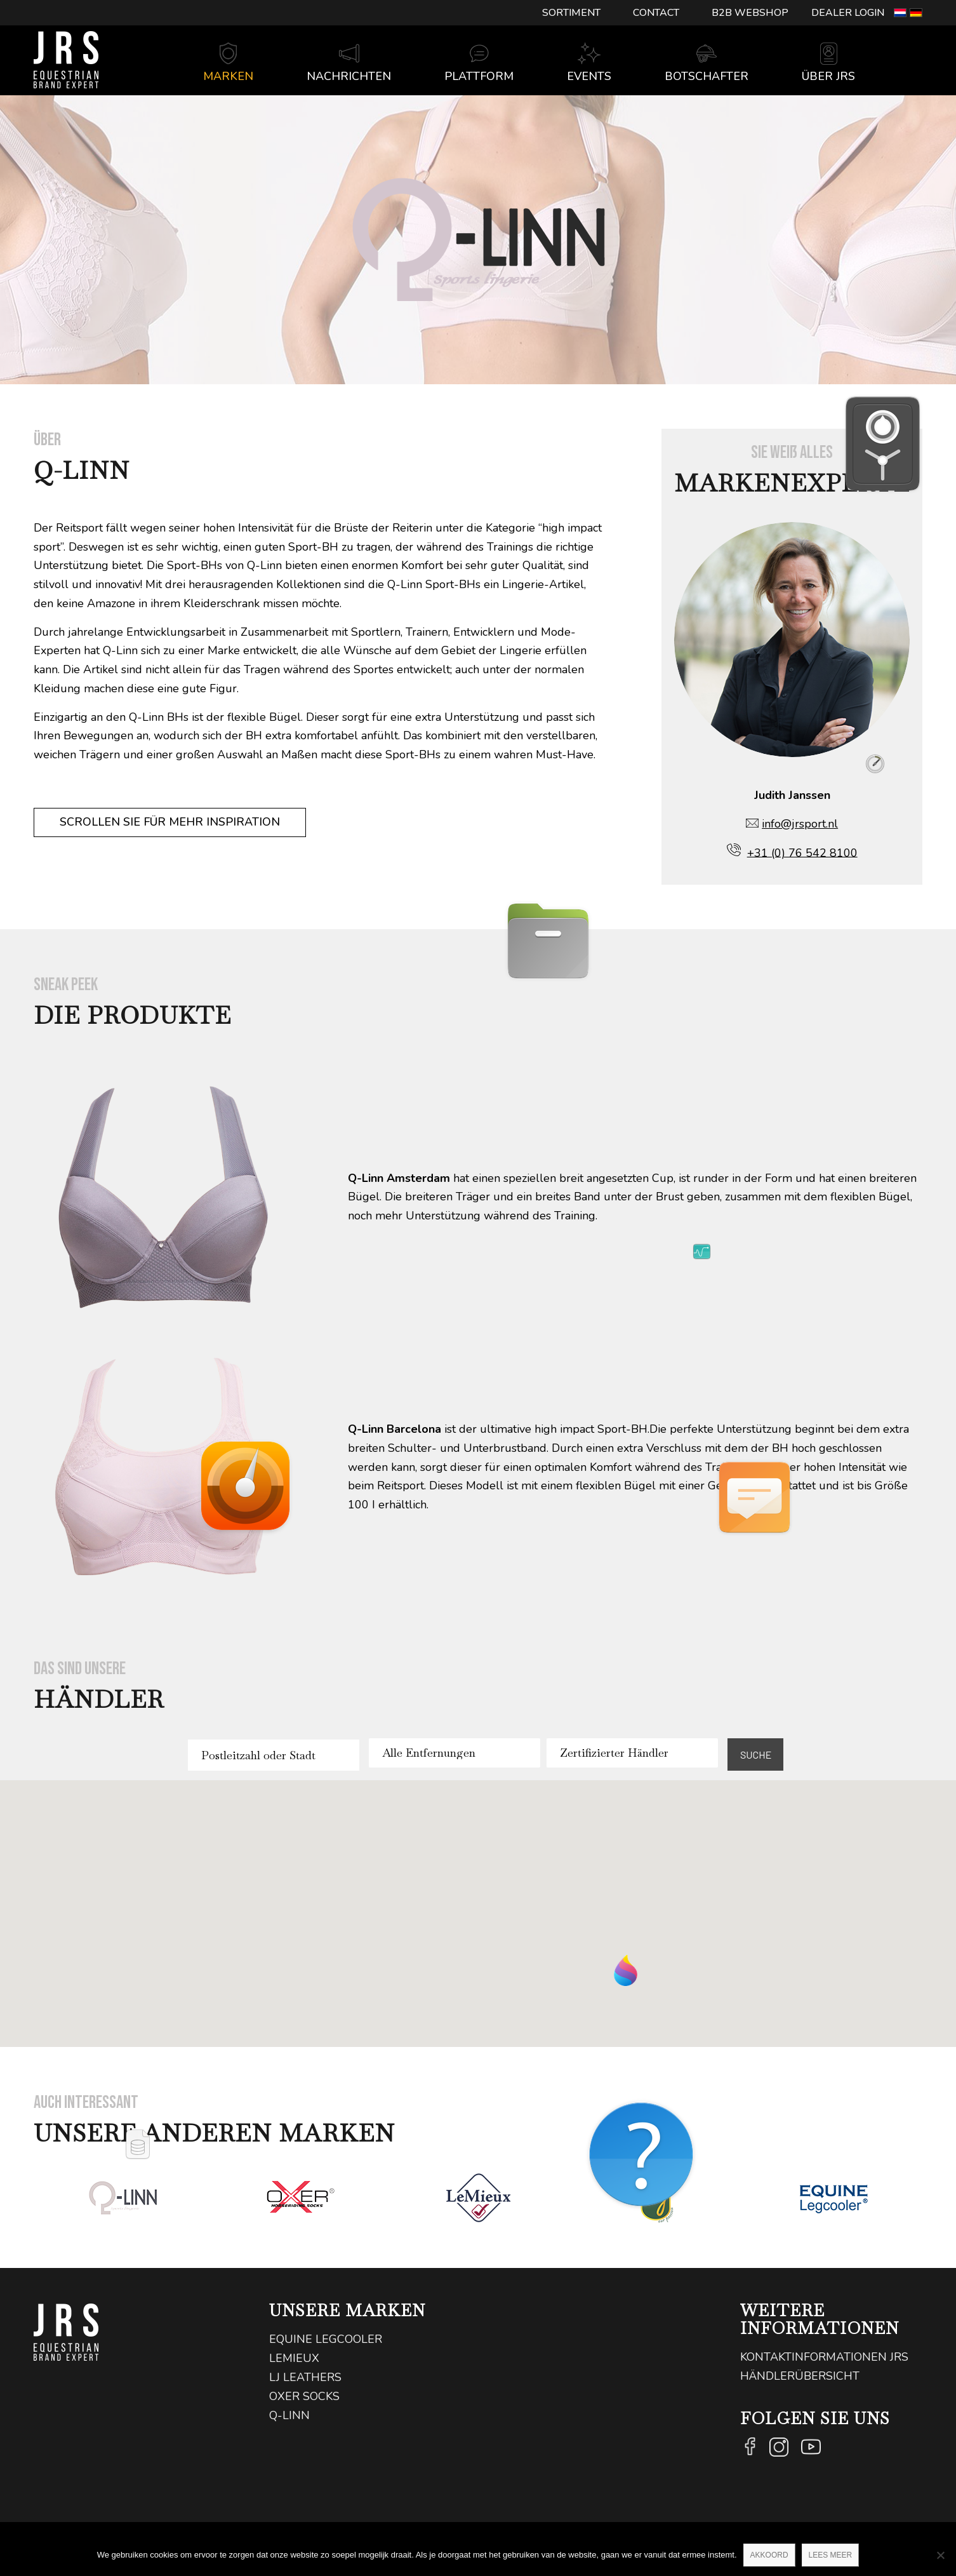 The height and width of the screenshot is (2576, 956). What do you see at coordinates (548, 941) in the screenshot?
I see `open the file manager application` at bounding box center [548, 941].